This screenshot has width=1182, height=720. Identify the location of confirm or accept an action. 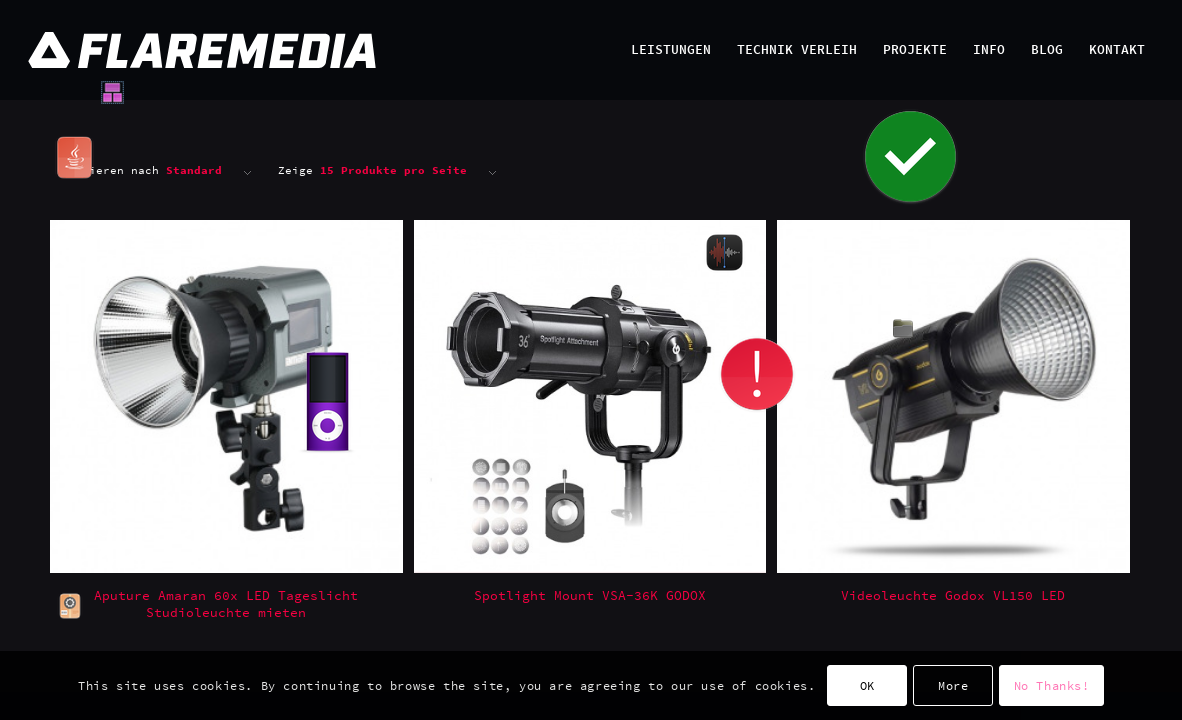
(910, 156).